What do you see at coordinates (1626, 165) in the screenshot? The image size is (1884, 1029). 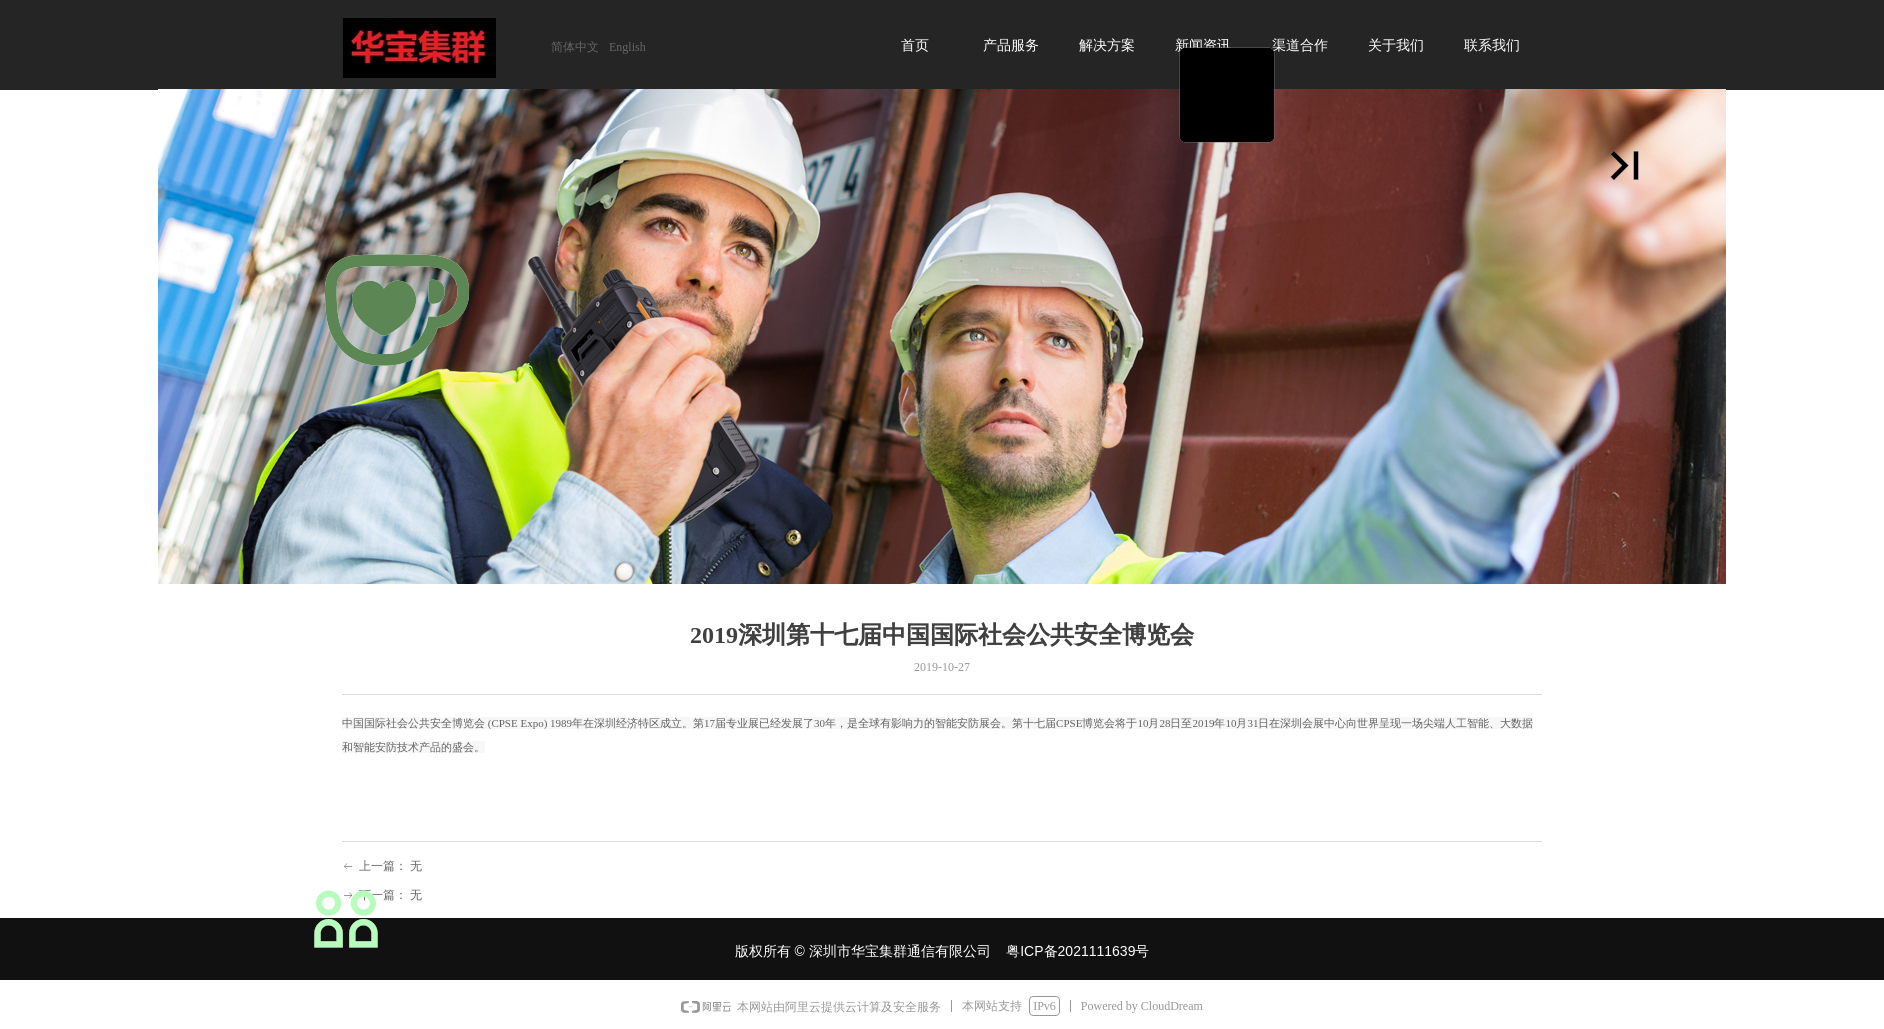 I see `skip to the end of a track or playlist` at bounding box center [1626, 165].